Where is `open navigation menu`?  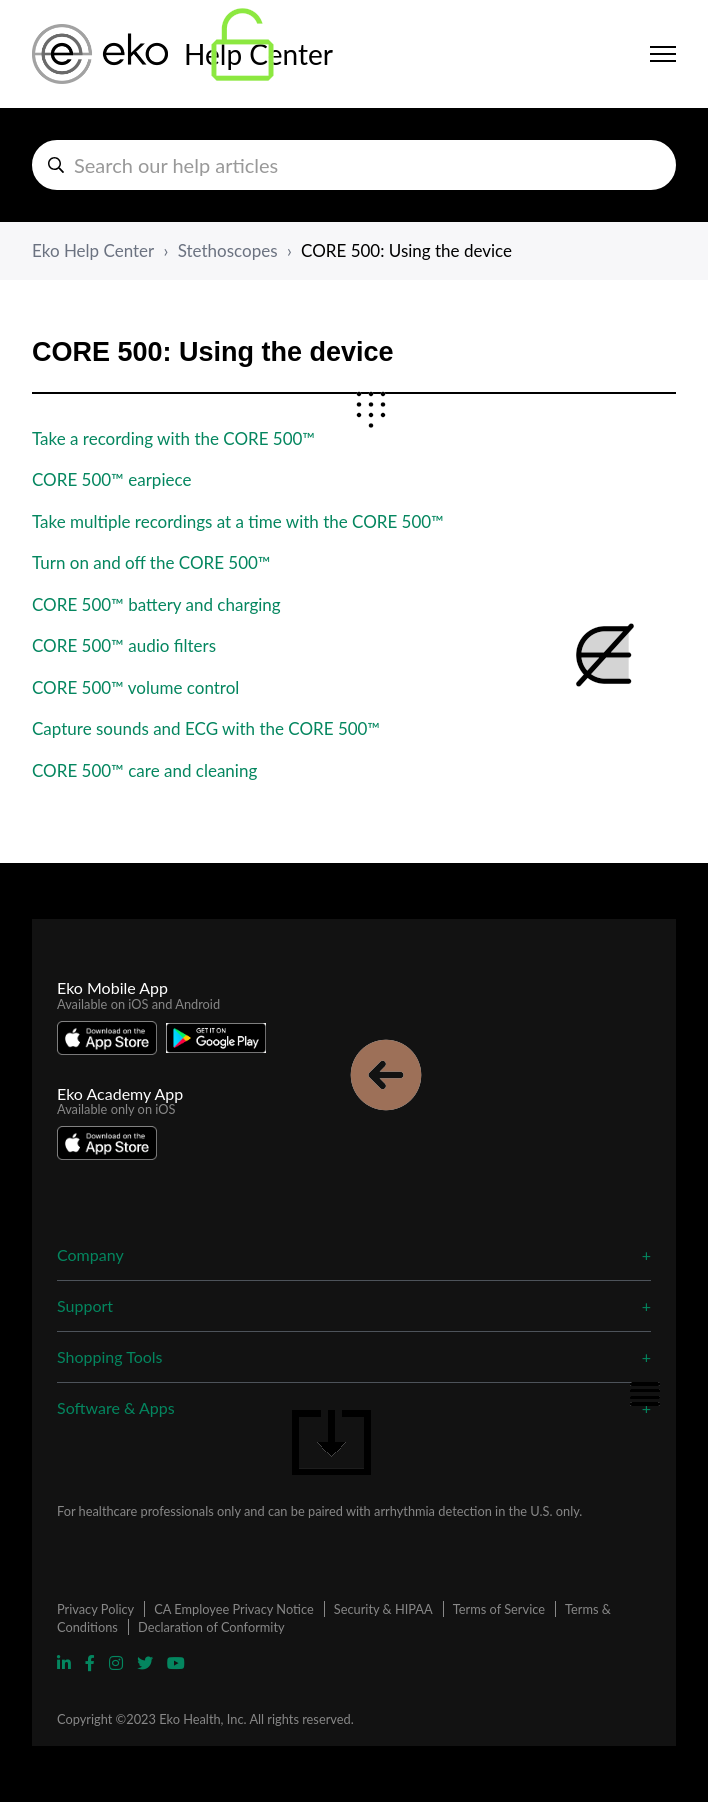
open navigation menu is located at coordinates (645, 1394).